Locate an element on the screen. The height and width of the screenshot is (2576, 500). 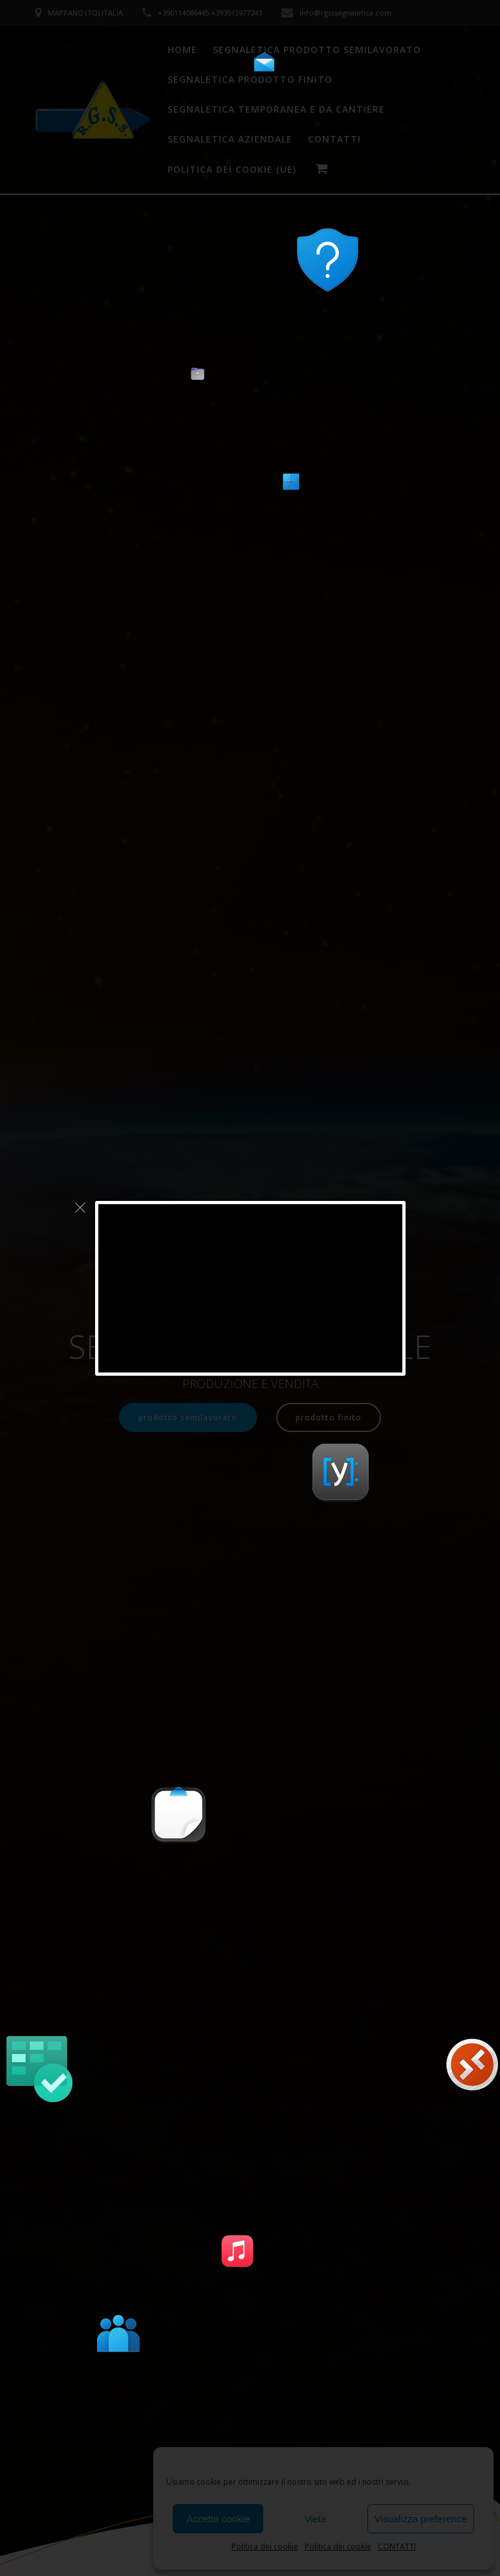
open the people app to manage contacts is located at coordinates (118, 2332).